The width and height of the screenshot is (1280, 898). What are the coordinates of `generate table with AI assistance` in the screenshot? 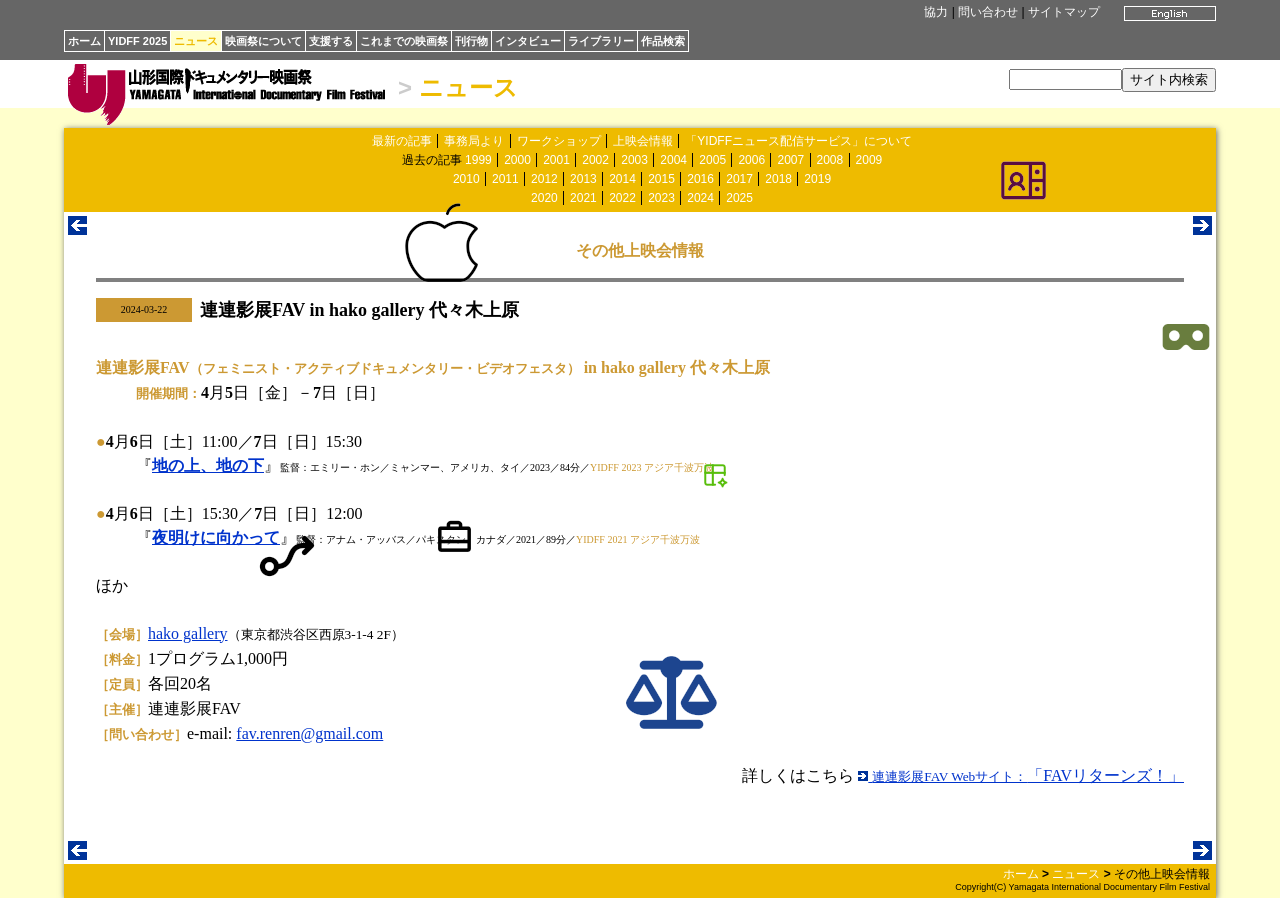 It's located at (715, 475).